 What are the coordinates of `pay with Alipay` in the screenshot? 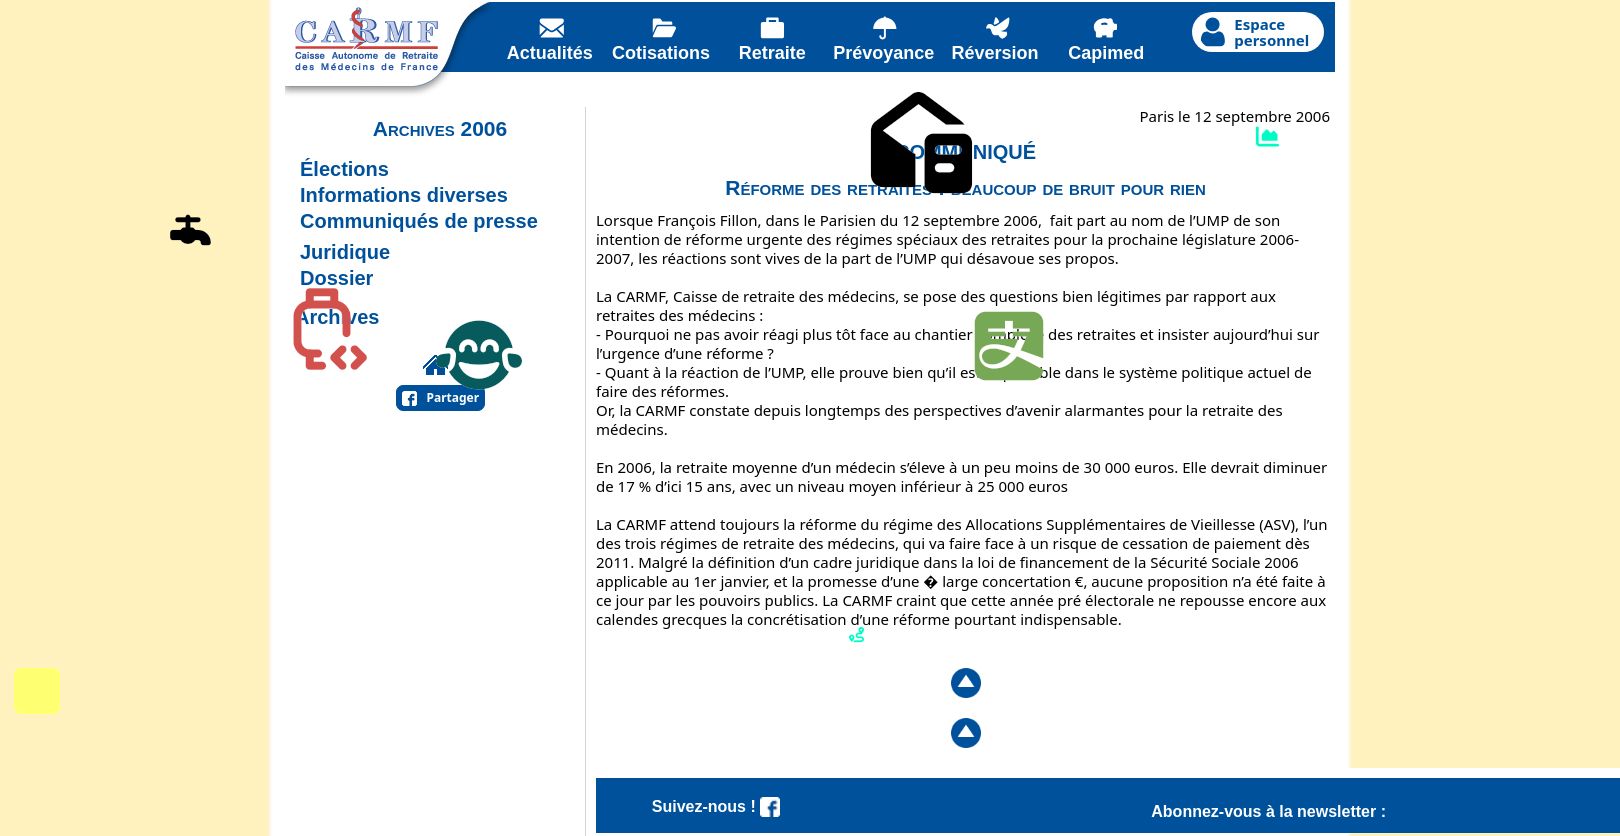 It's located at (1009, 346).